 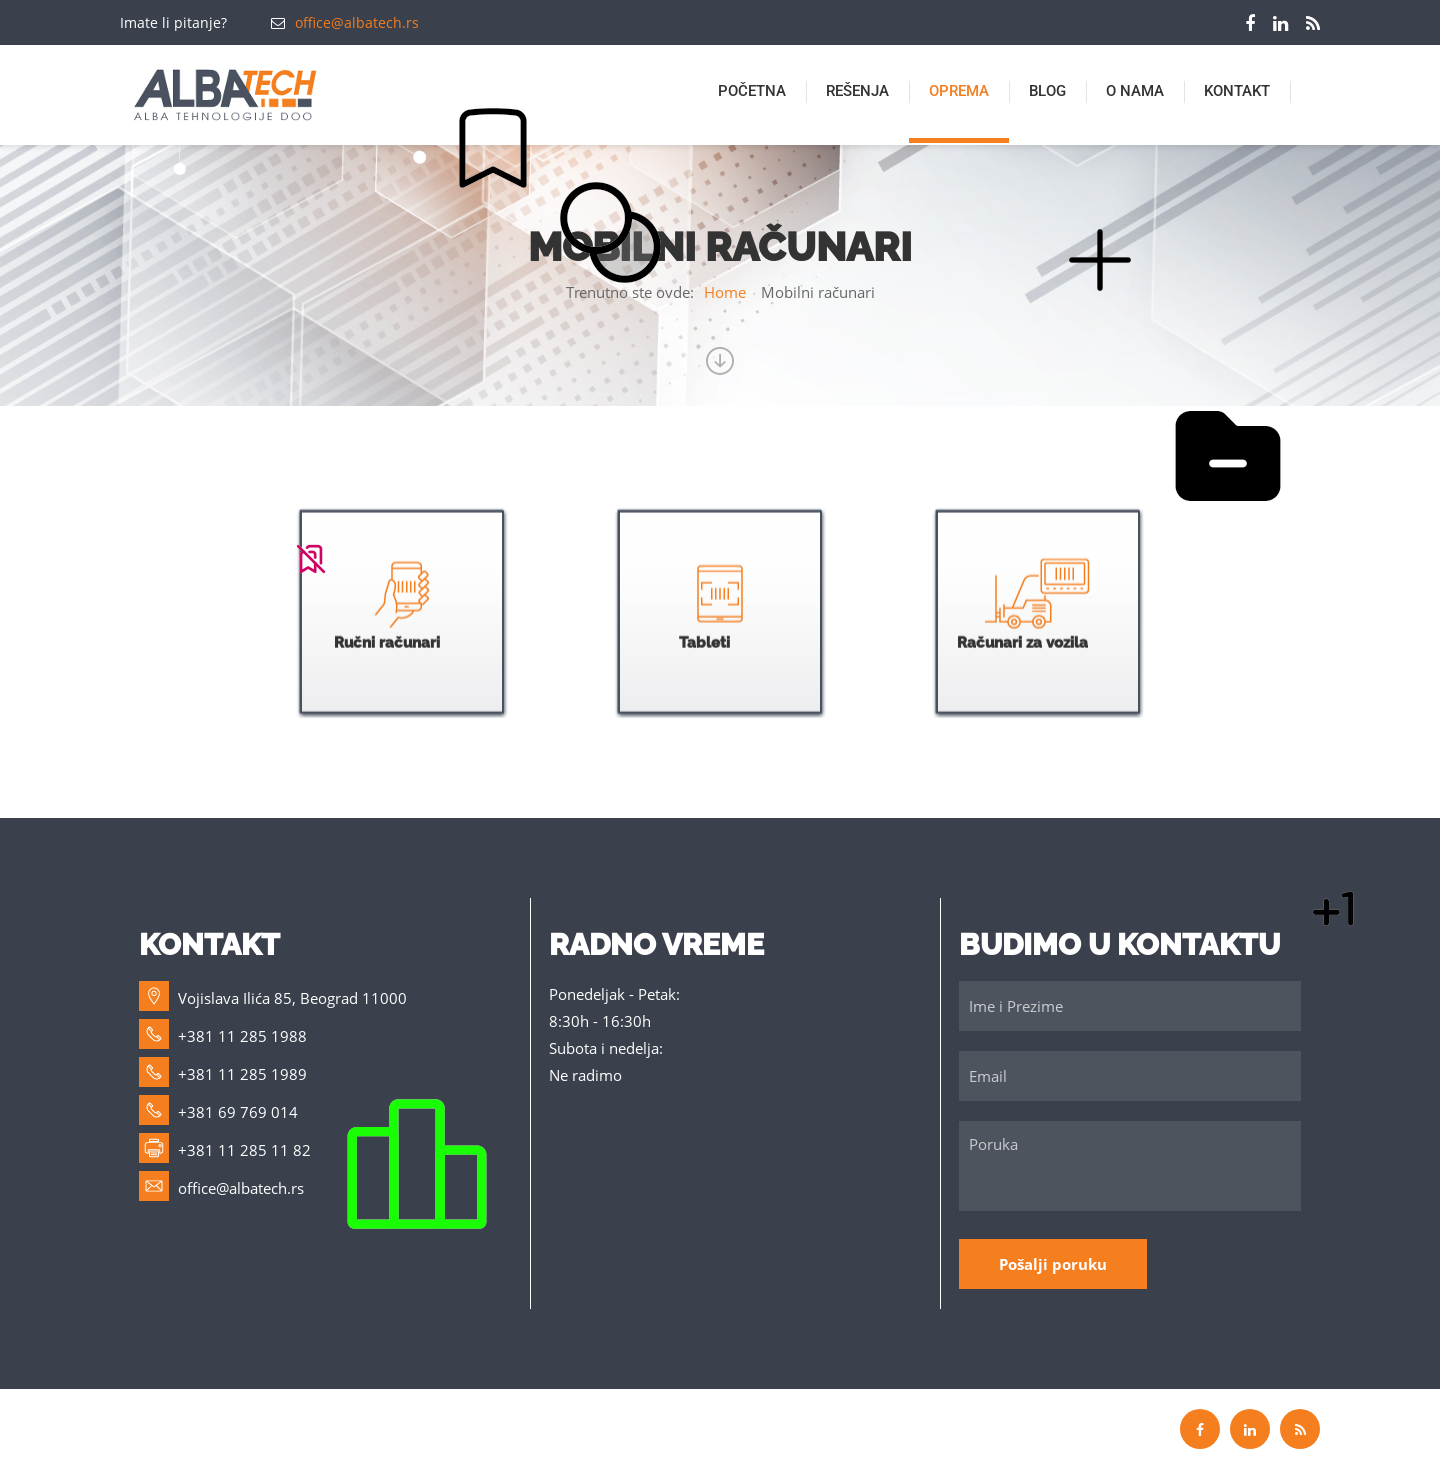 What do you see at coordinates (1100, 260) in the screenshot?
I see `add a new item` at bounding box center [1100, 260].